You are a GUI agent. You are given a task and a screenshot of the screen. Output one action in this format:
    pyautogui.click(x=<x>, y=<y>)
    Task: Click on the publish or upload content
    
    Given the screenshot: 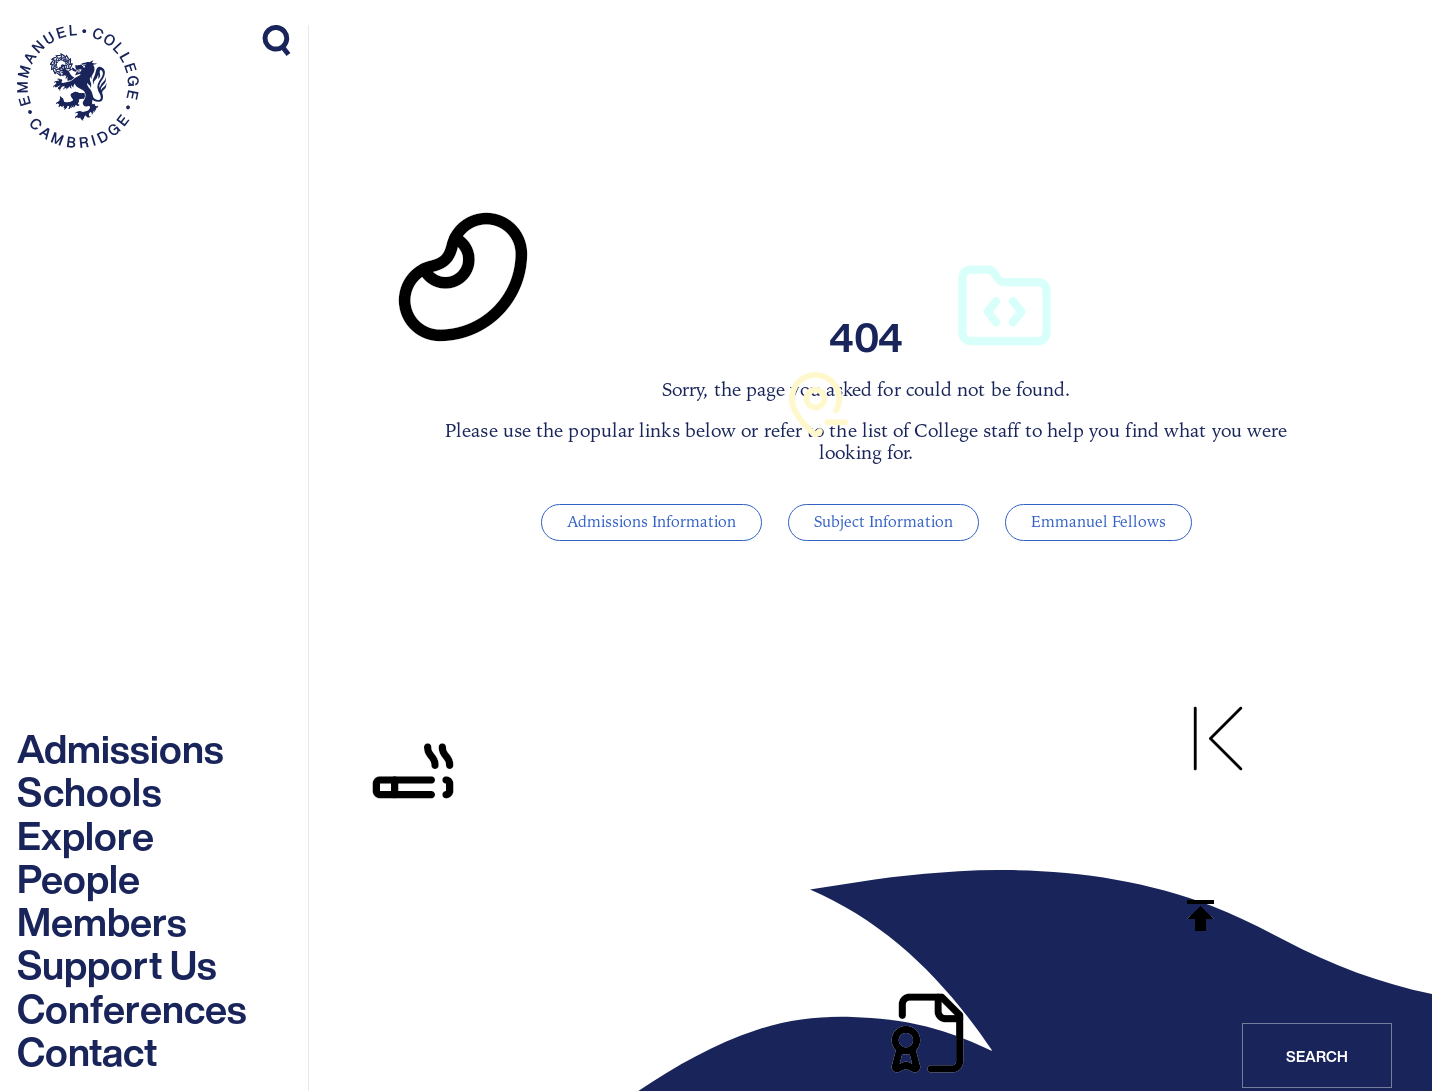 What is the action you would take?
    pyautogui.click(x=1200, y=915)
    